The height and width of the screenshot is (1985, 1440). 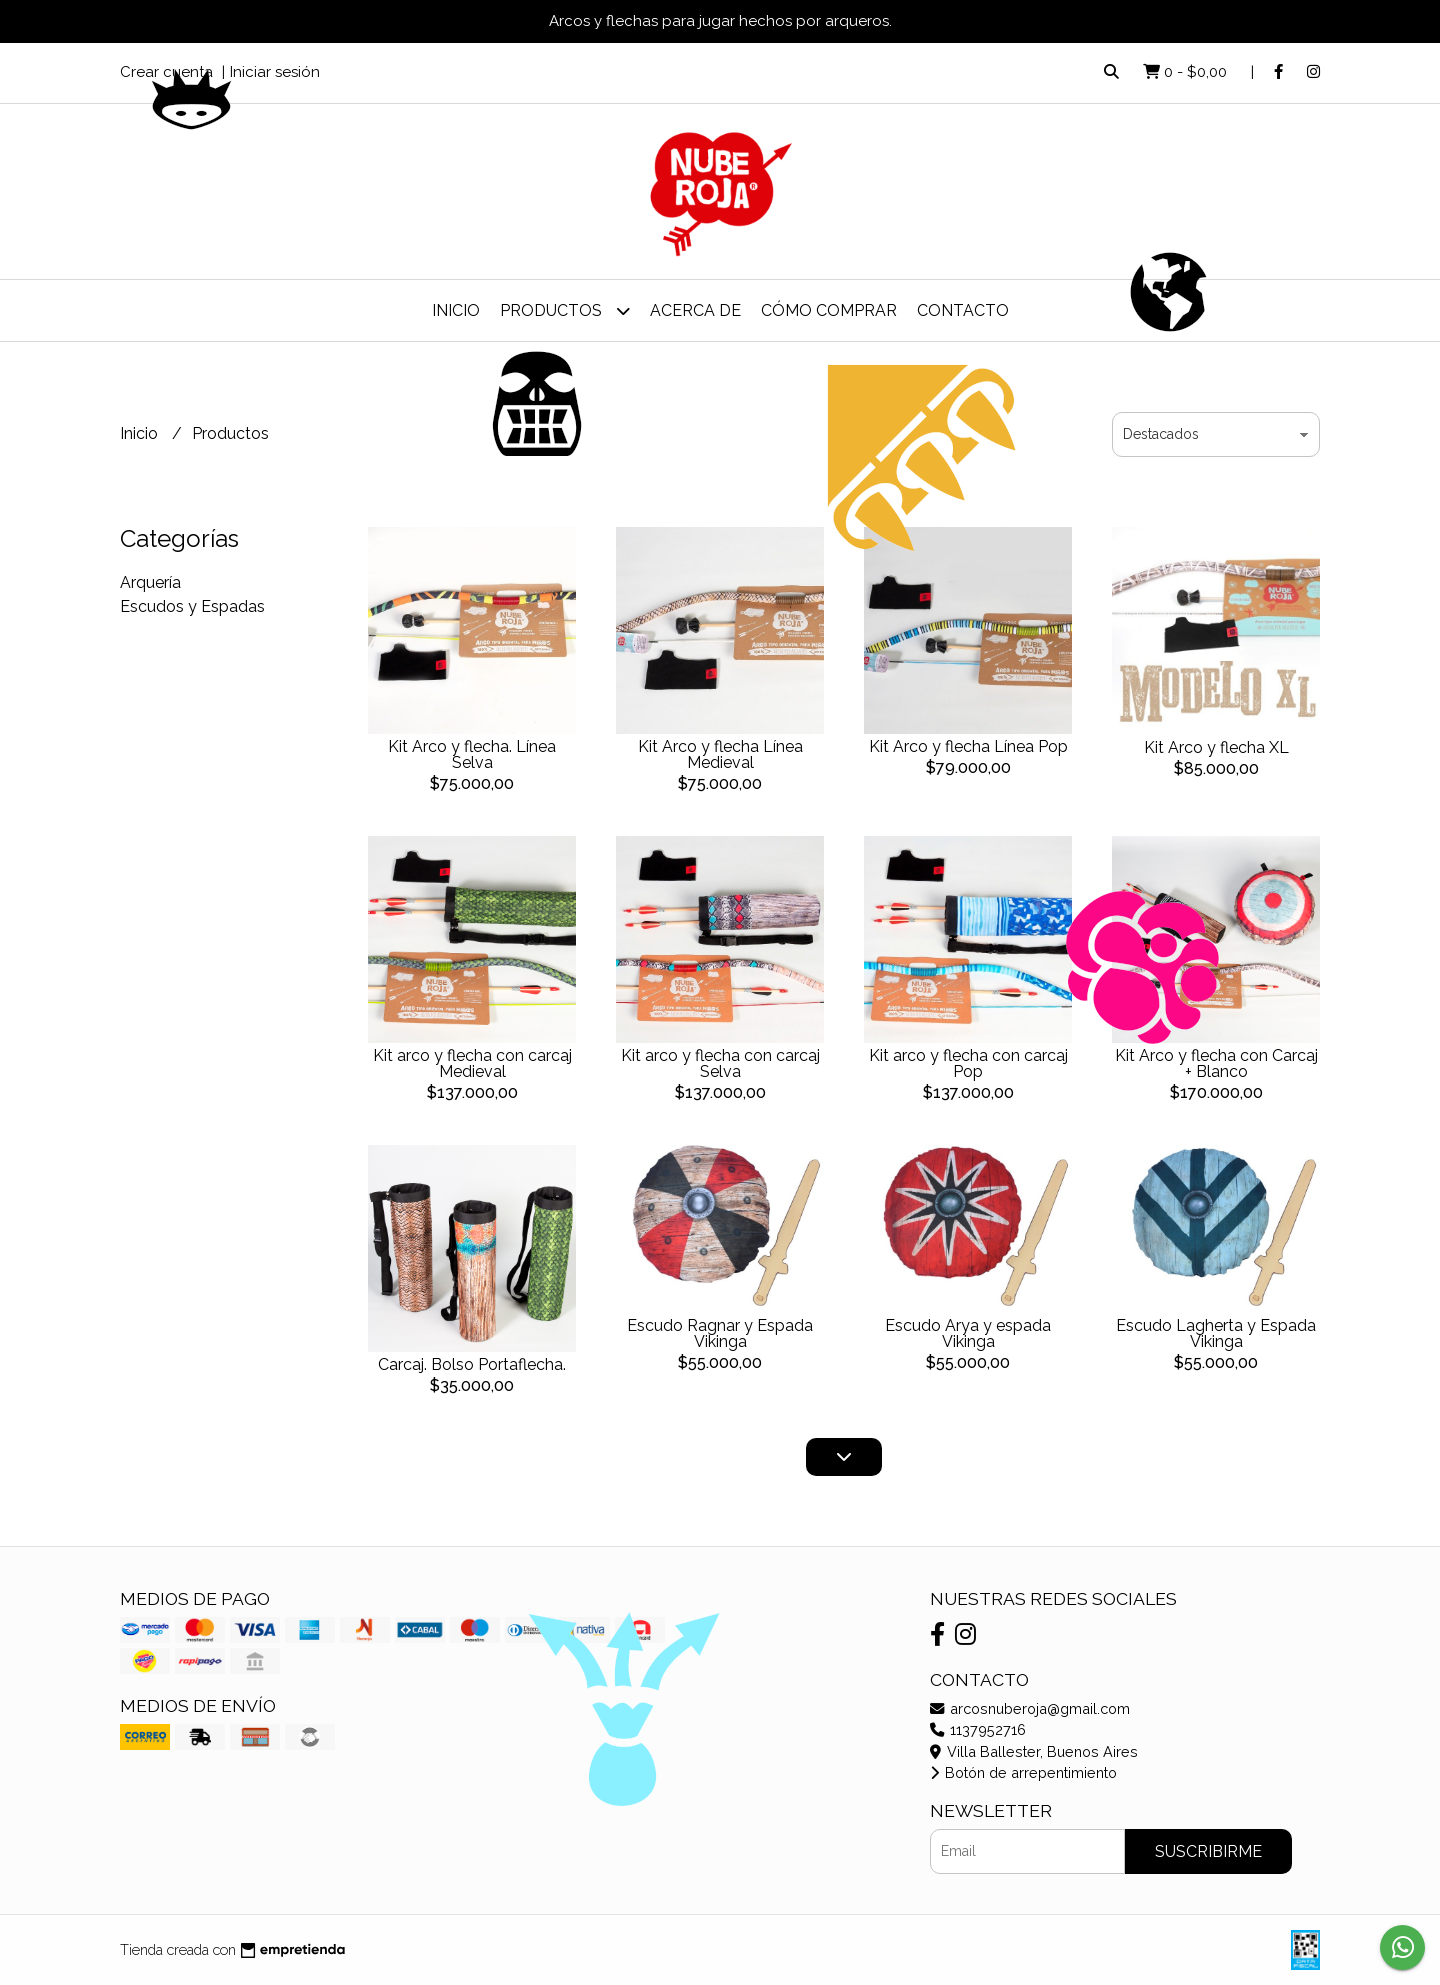 I want to click on launch missile attack or special weapon ability, so click(x=923, y=459).